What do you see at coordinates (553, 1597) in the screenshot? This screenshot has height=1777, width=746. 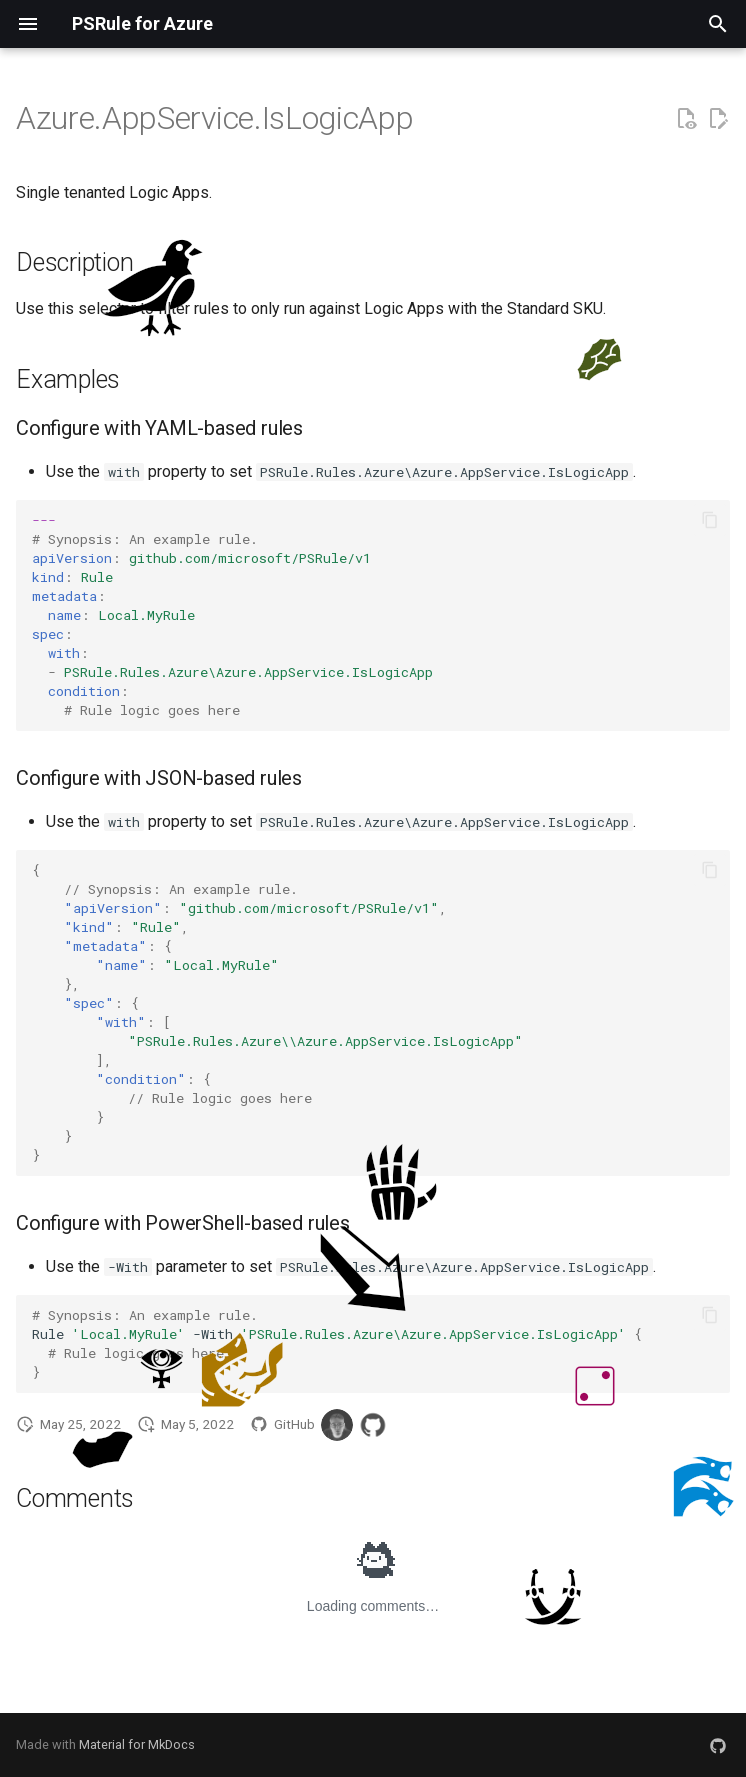 I see `activate whirlwind or spinning attack ability` at bounding box center [553, 1597].